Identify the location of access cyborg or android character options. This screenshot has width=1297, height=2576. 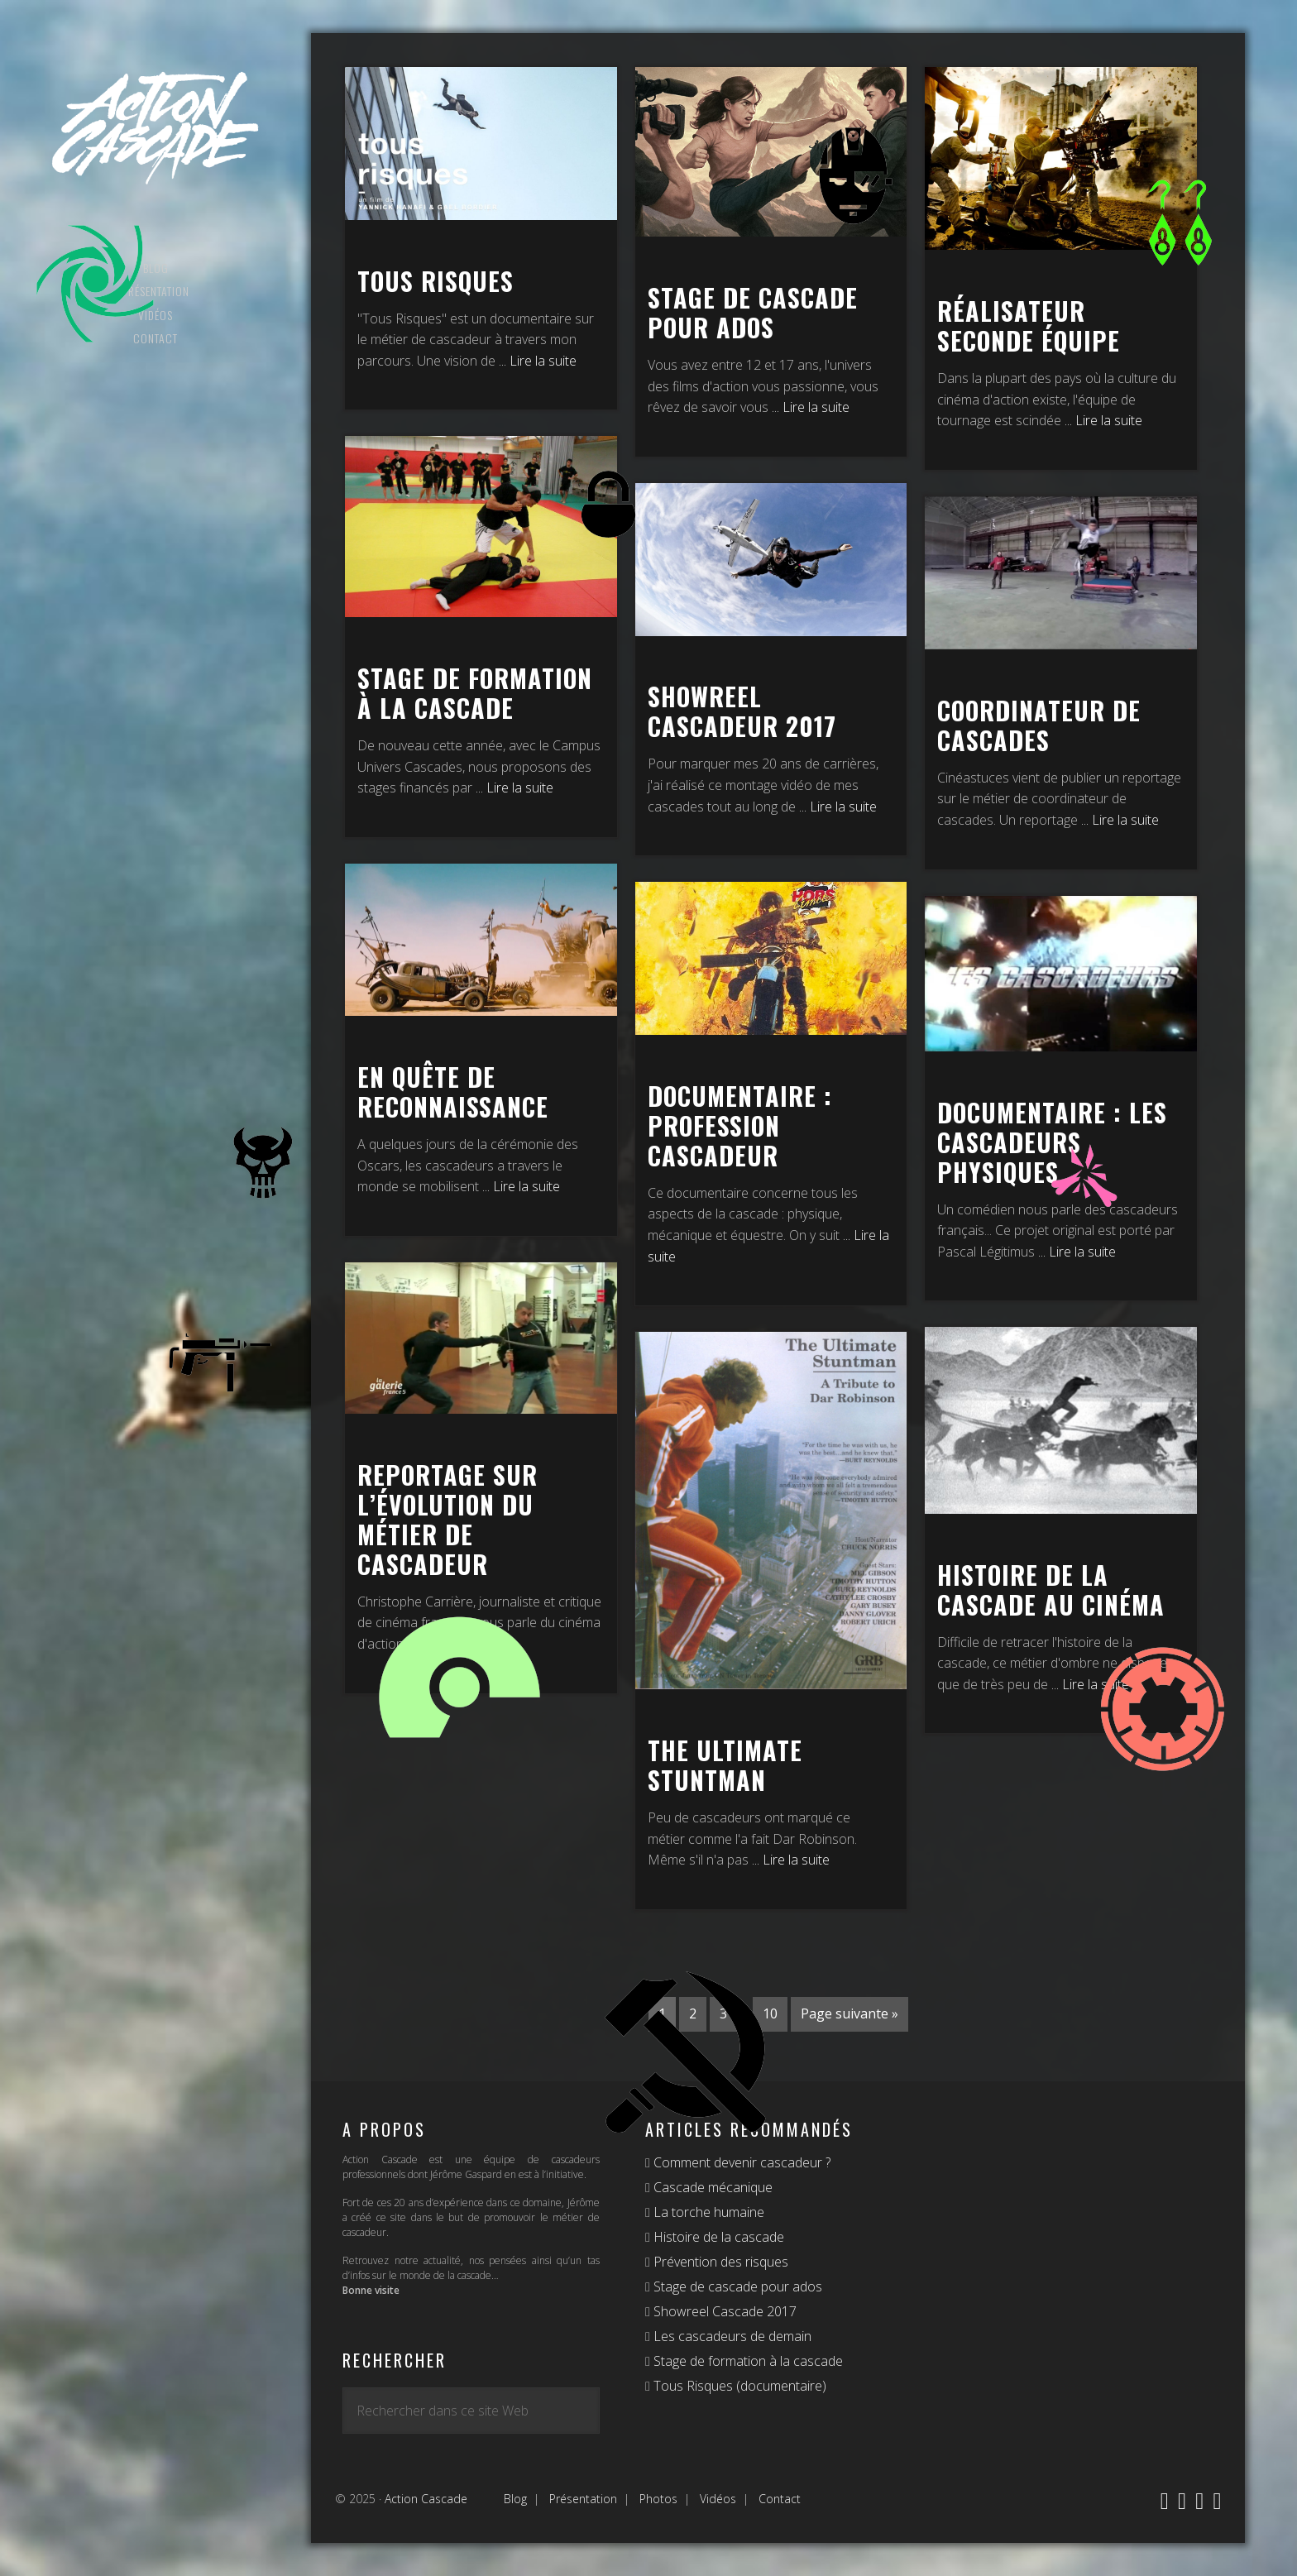
(853, 175).